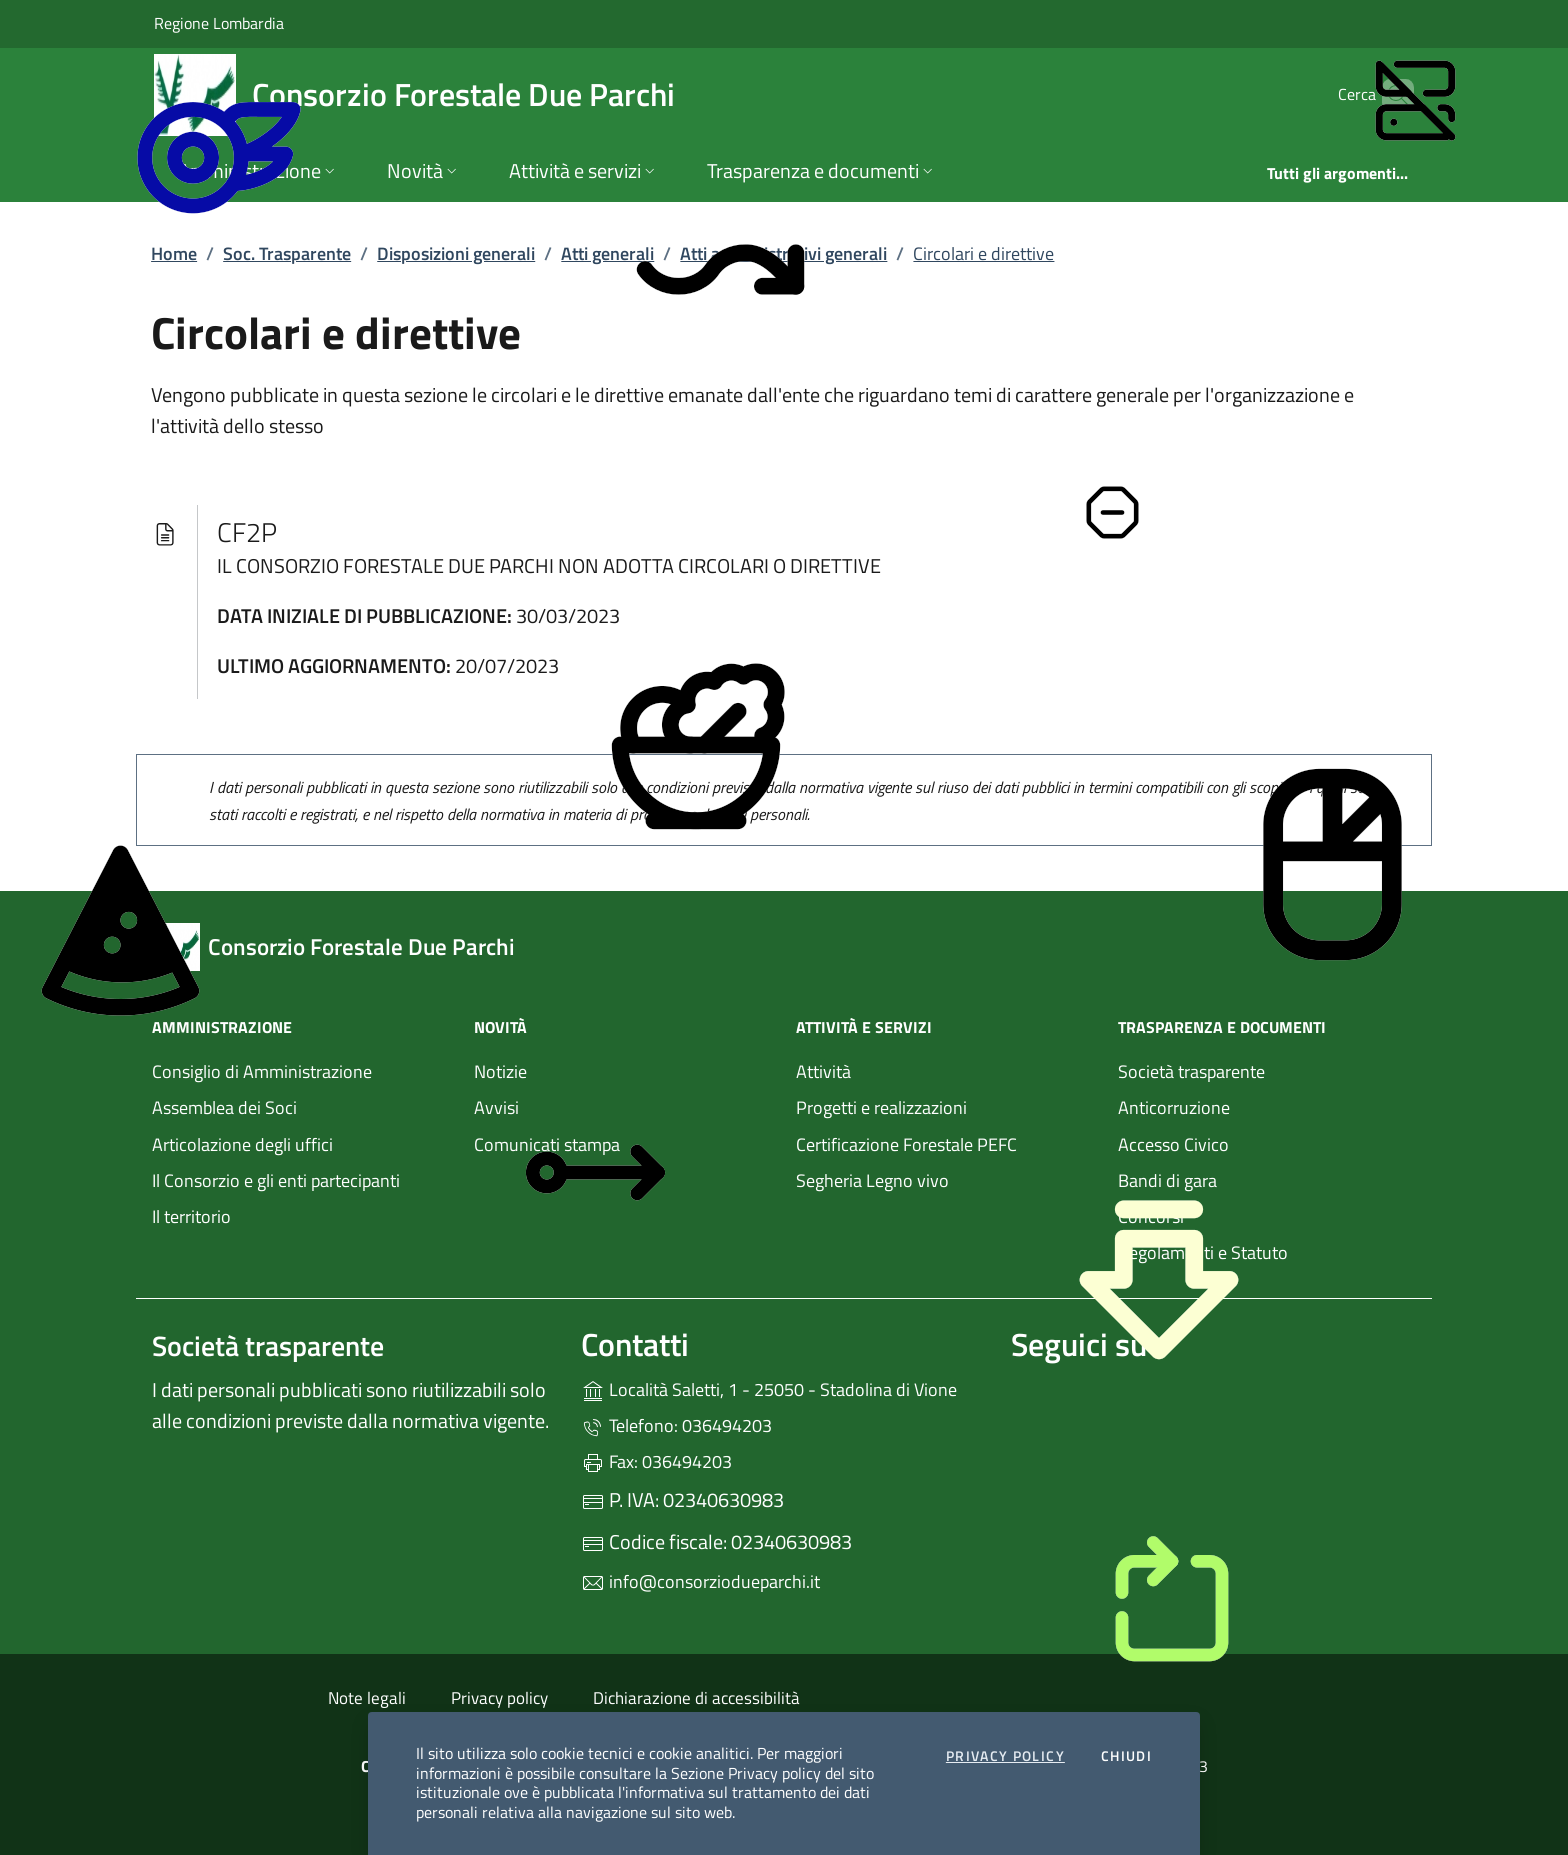 The width and height of the screenshot is (1568, 1855). I want to click on indicates a flowing or wave-like transition downward, so click(720, 269).